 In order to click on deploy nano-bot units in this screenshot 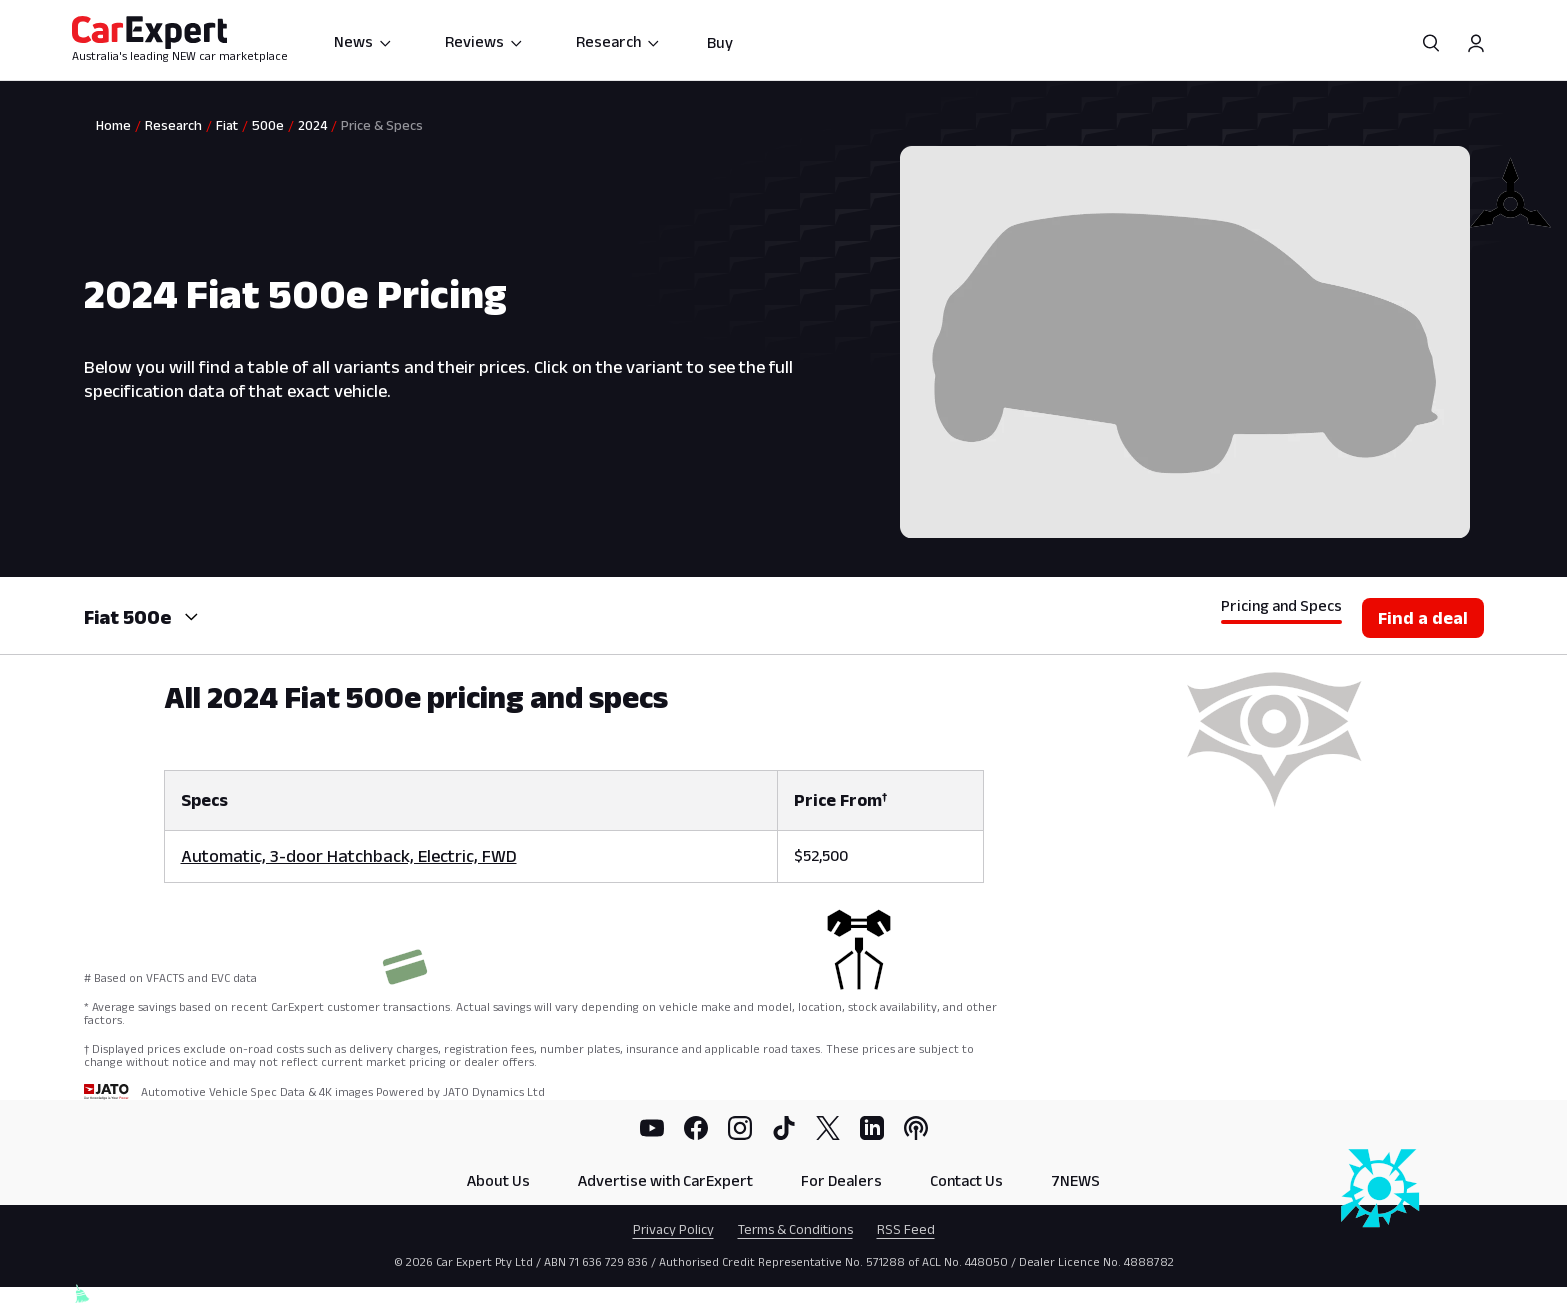, I will do `click(859, 950)`.